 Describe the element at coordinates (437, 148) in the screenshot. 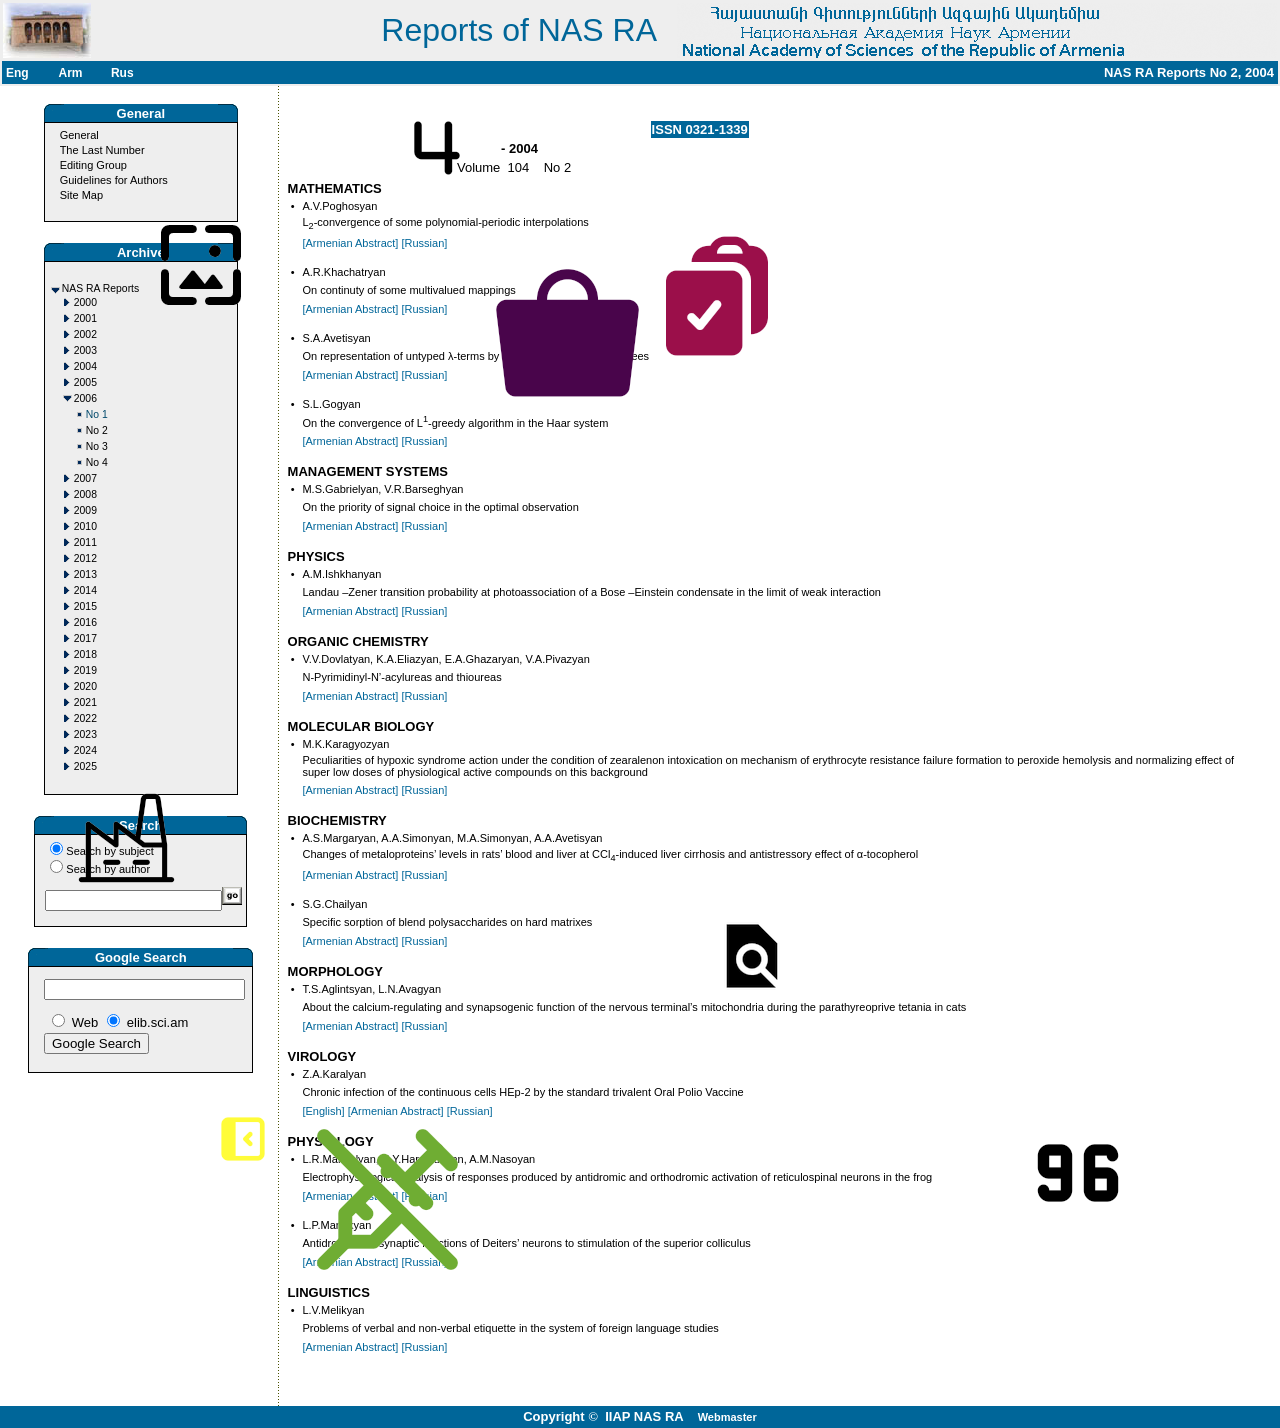

I see `numeric indicator showing the number four` at that location.